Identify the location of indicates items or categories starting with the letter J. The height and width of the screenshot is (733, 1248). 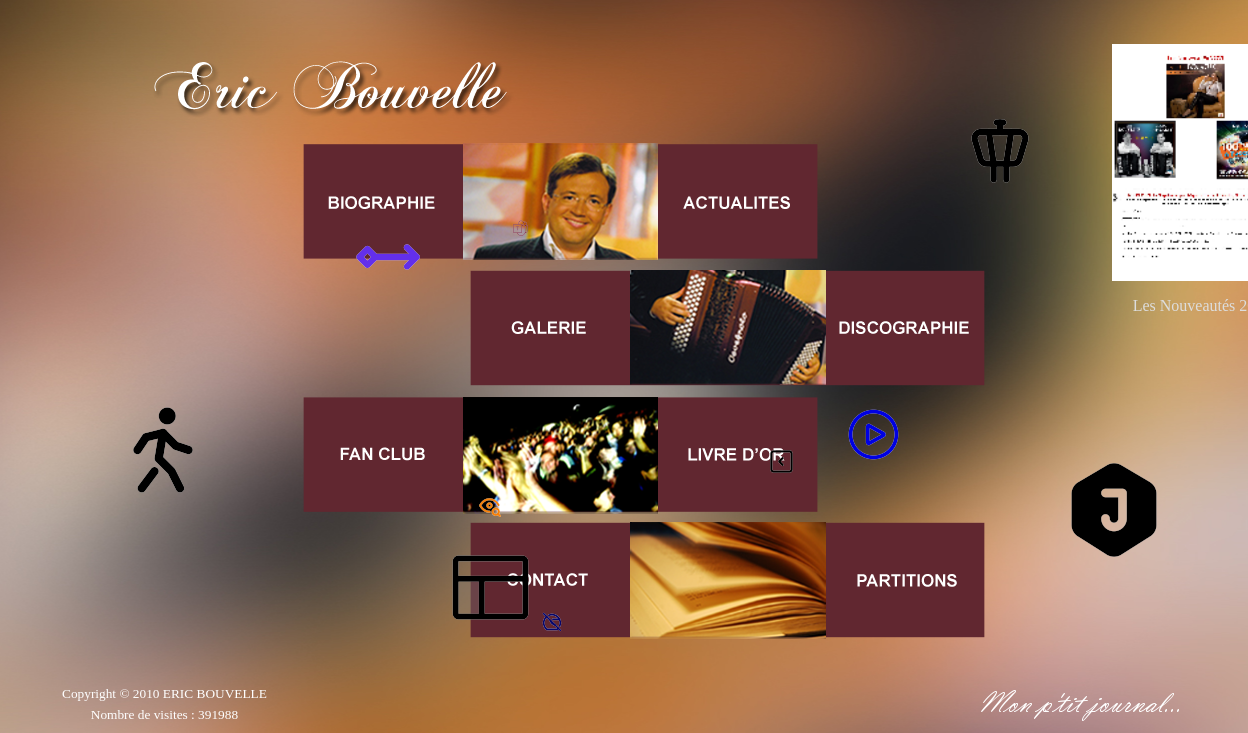
(1114, 510).